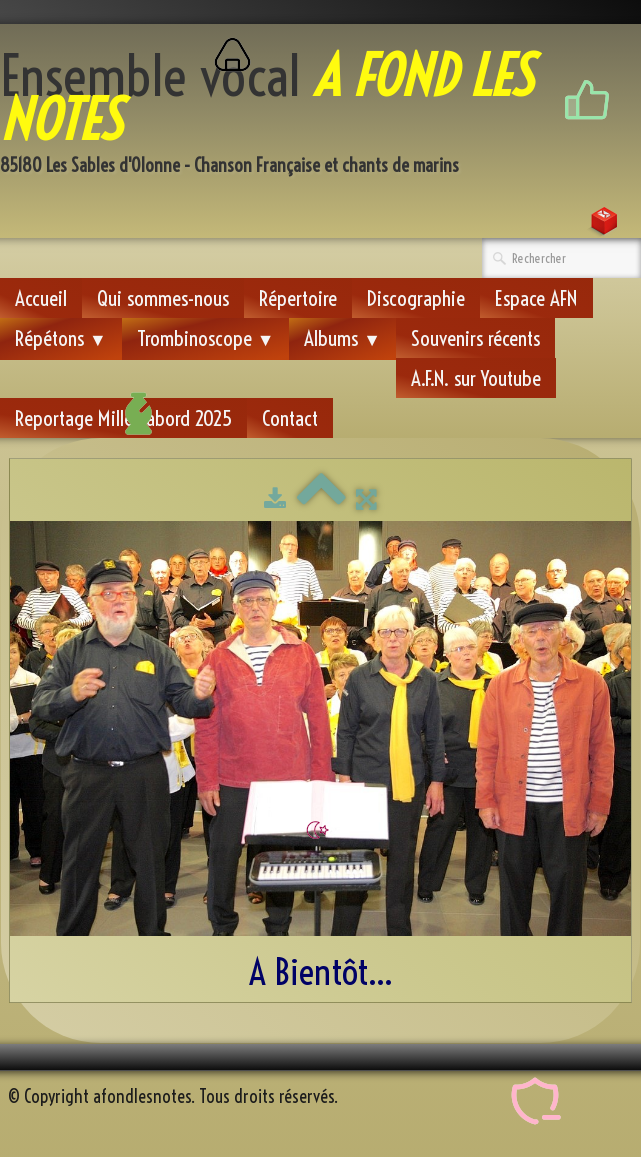 Image resolution: width=641 pixels, height=1157 pixels. What do you see at coordinates (138, 413) in the screenshot?
I see `represents the bishop piece in a chess game` at bounding box center [138, 413].